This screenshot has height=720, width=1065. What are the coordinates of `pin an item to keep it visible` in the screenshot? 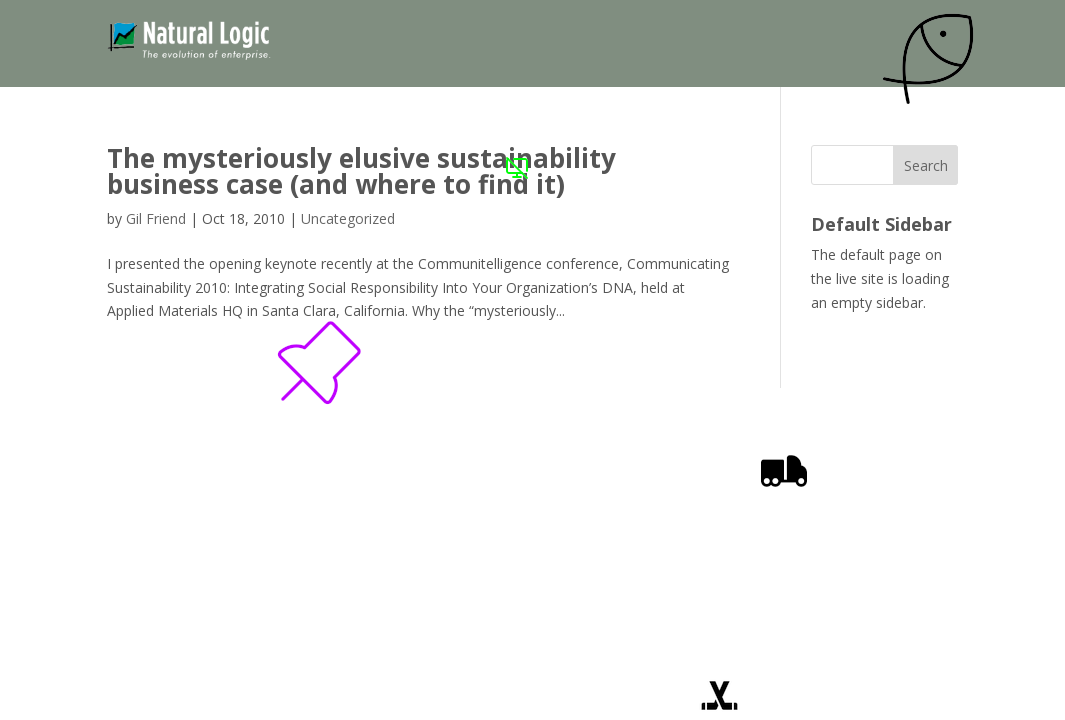 It's located at (316, 366).